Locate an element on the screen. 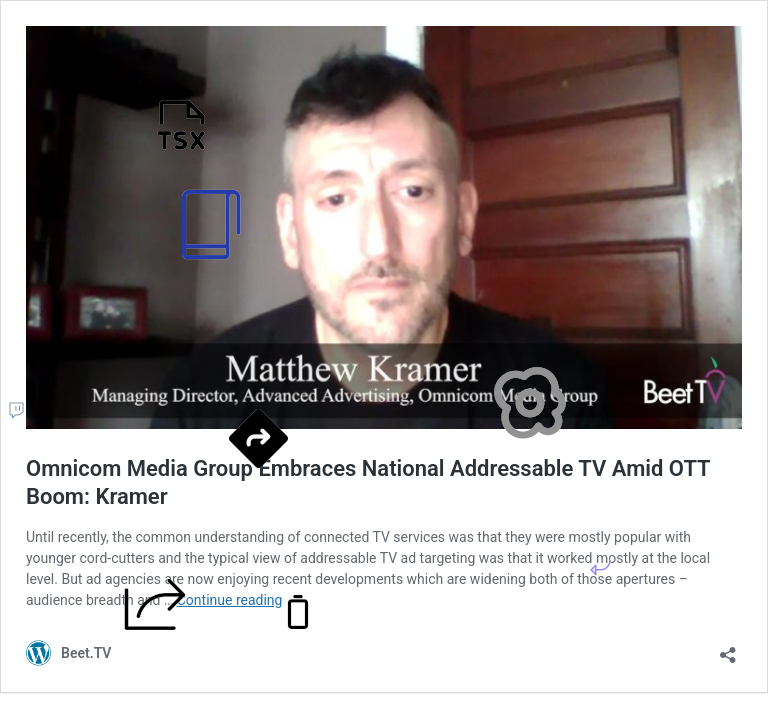 The image size is (768, 720). share this content is located at coordinates (155, 602).